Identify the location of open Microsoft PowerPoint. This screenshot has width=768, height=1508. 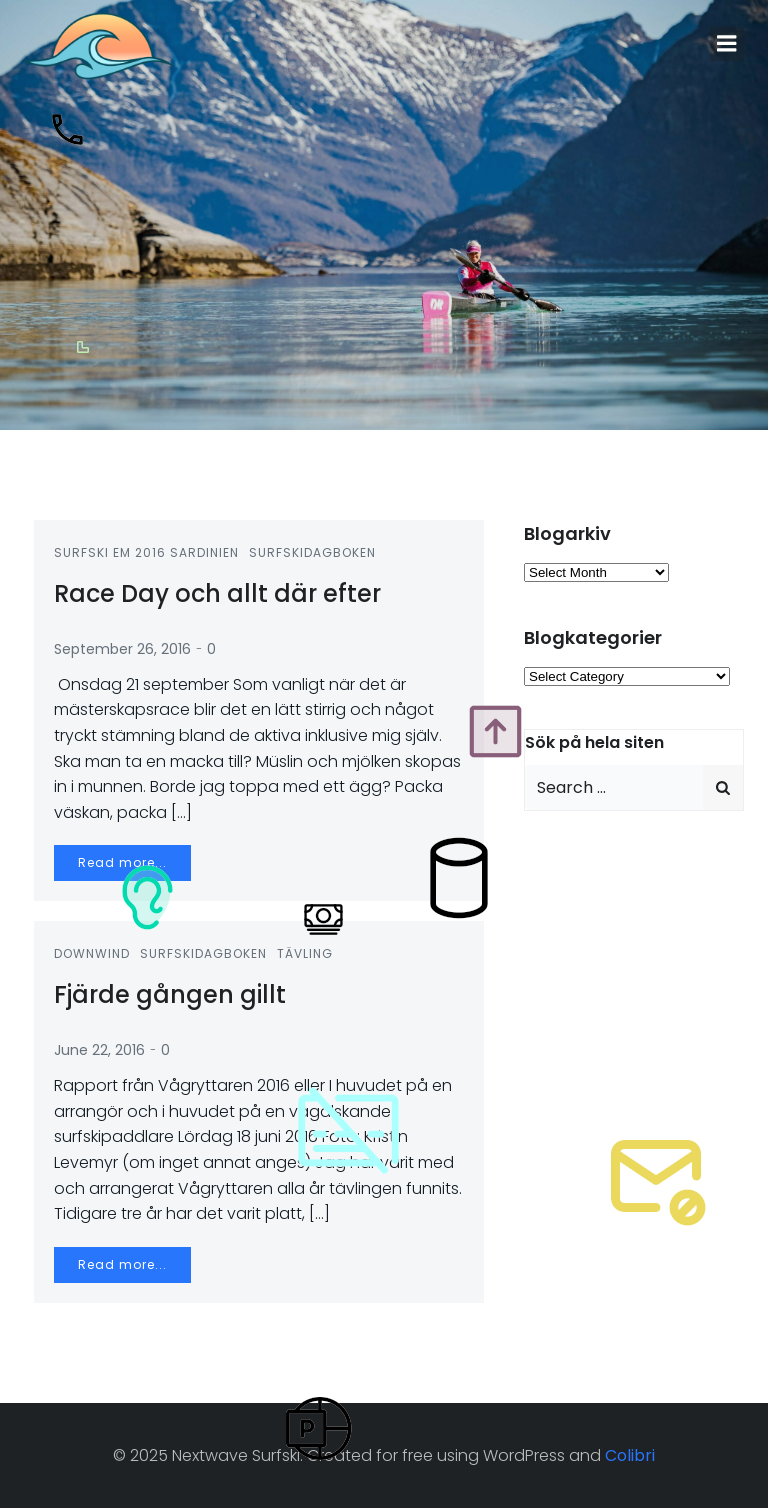
(317, 1428).